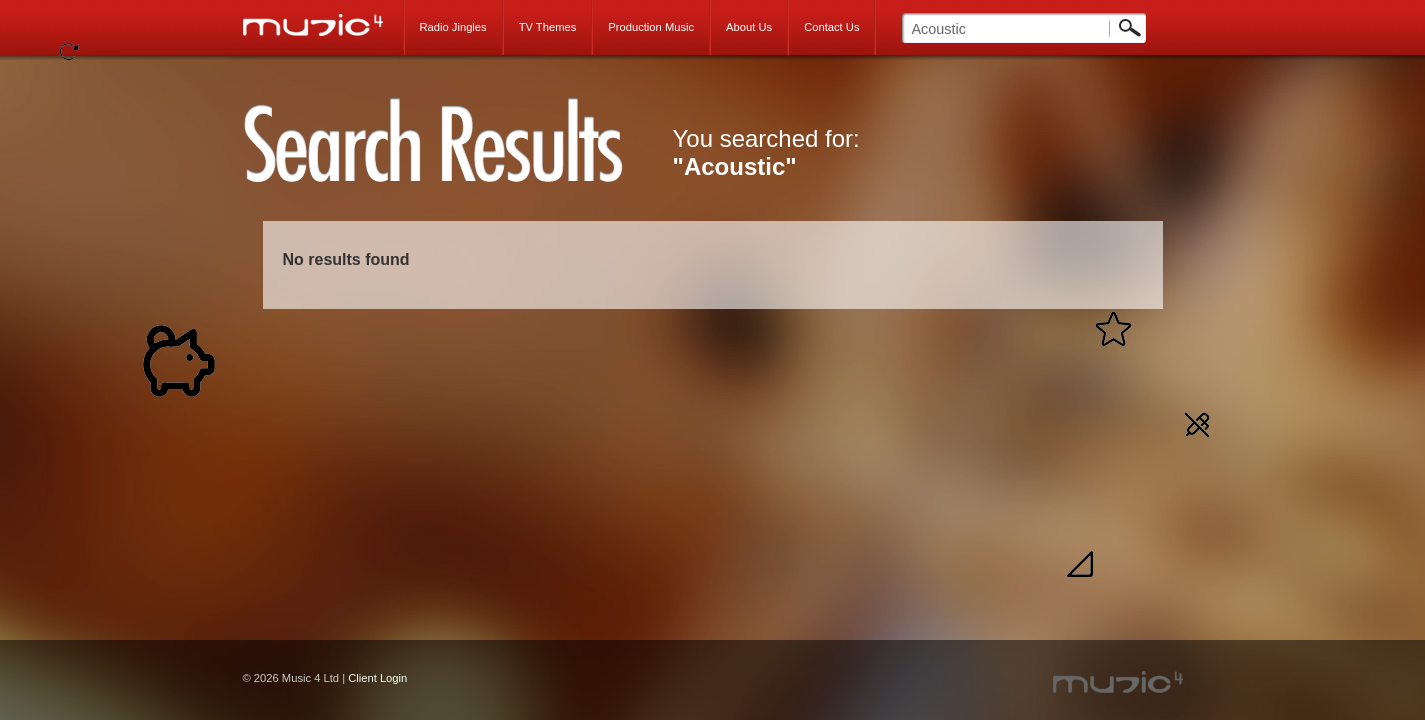 Image resolution: width=1425 pixels, height=720 pixels. I want to click on editing disabled, so click(1197, 425).